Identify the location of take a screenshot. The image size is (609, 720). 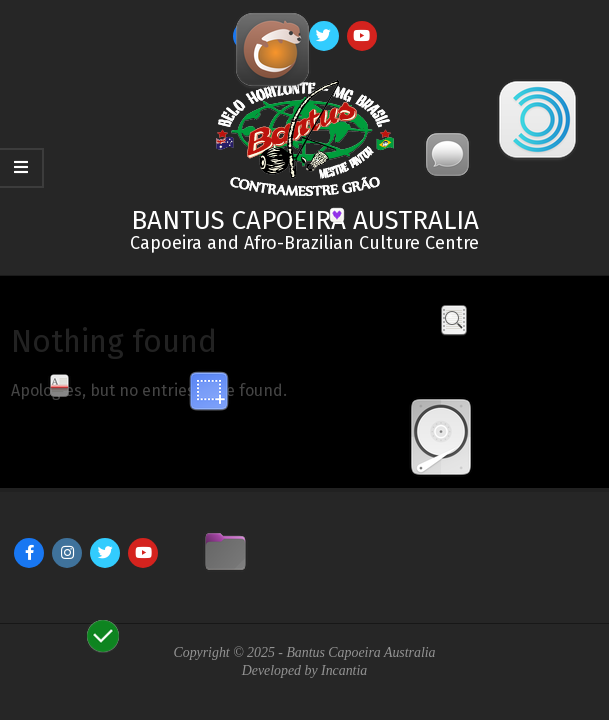
(209, 391).